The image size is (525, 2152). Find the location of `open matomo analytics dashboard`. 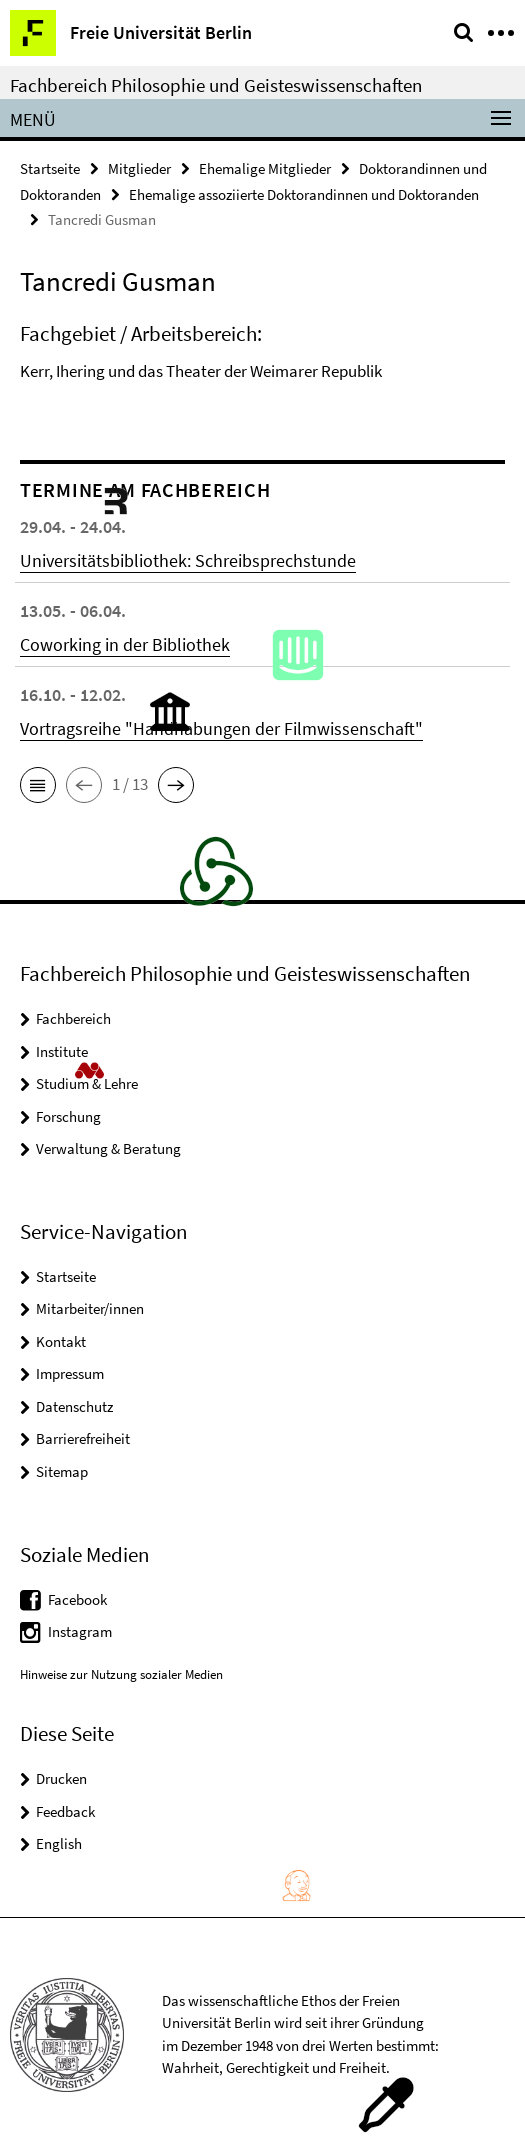

open matomo analytics dashboard is located at coordinates (89, 1070).